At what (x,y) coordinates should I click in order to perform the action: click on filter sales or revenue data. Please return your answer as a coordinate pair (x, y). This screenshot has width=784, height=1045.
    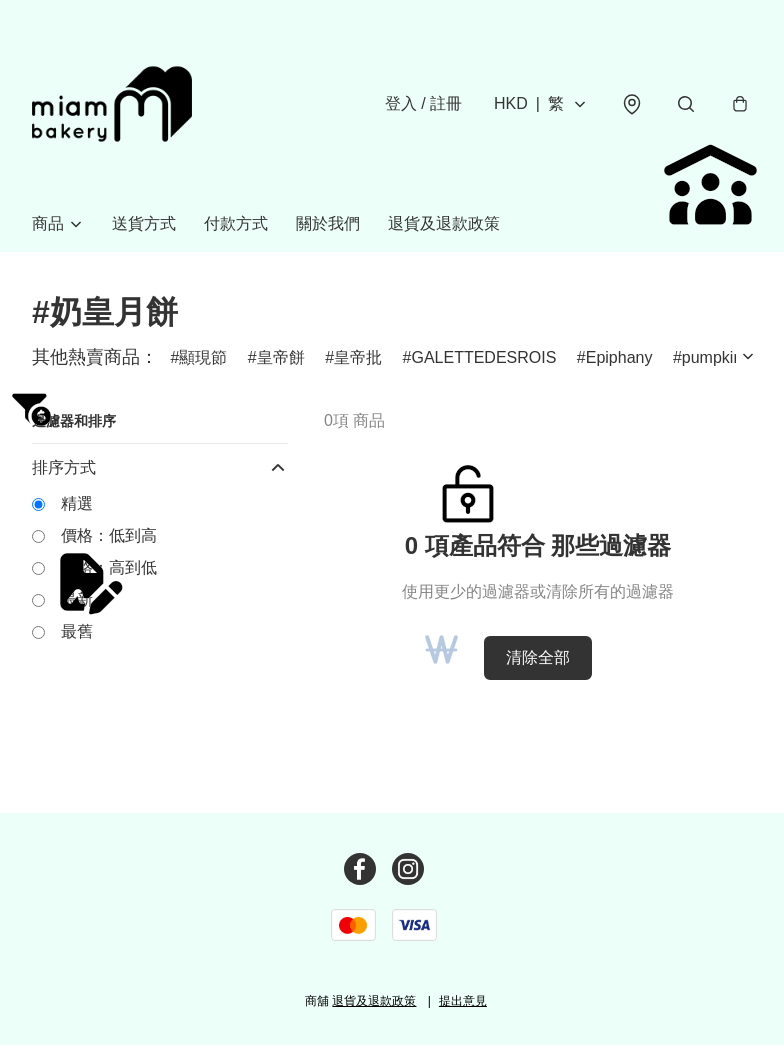
    Looking at the image, I should click on (31, 406).